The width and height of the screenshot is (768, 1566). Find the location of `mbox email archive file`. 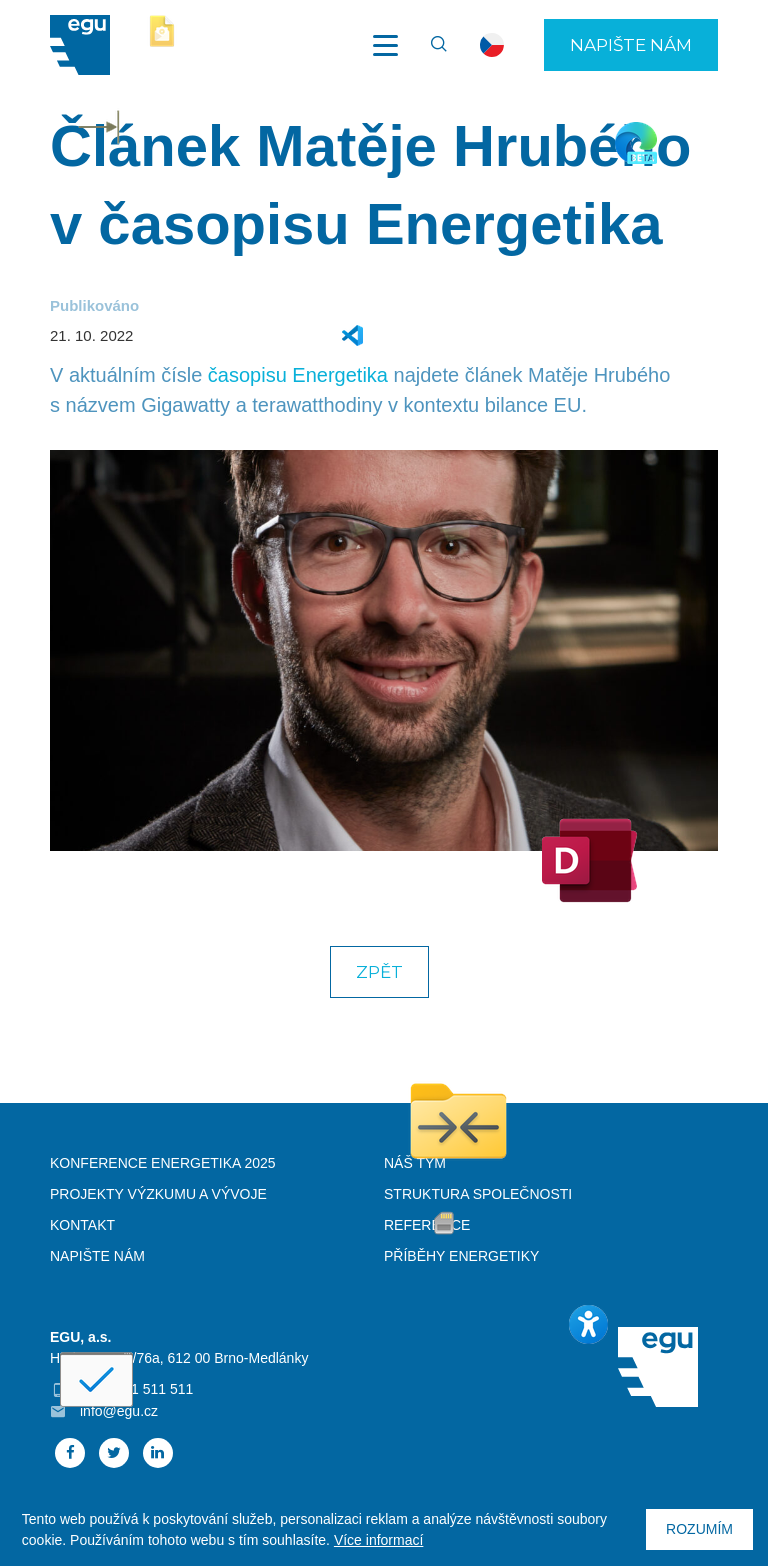

mbox email archive file is located at coordinates (162, 31).